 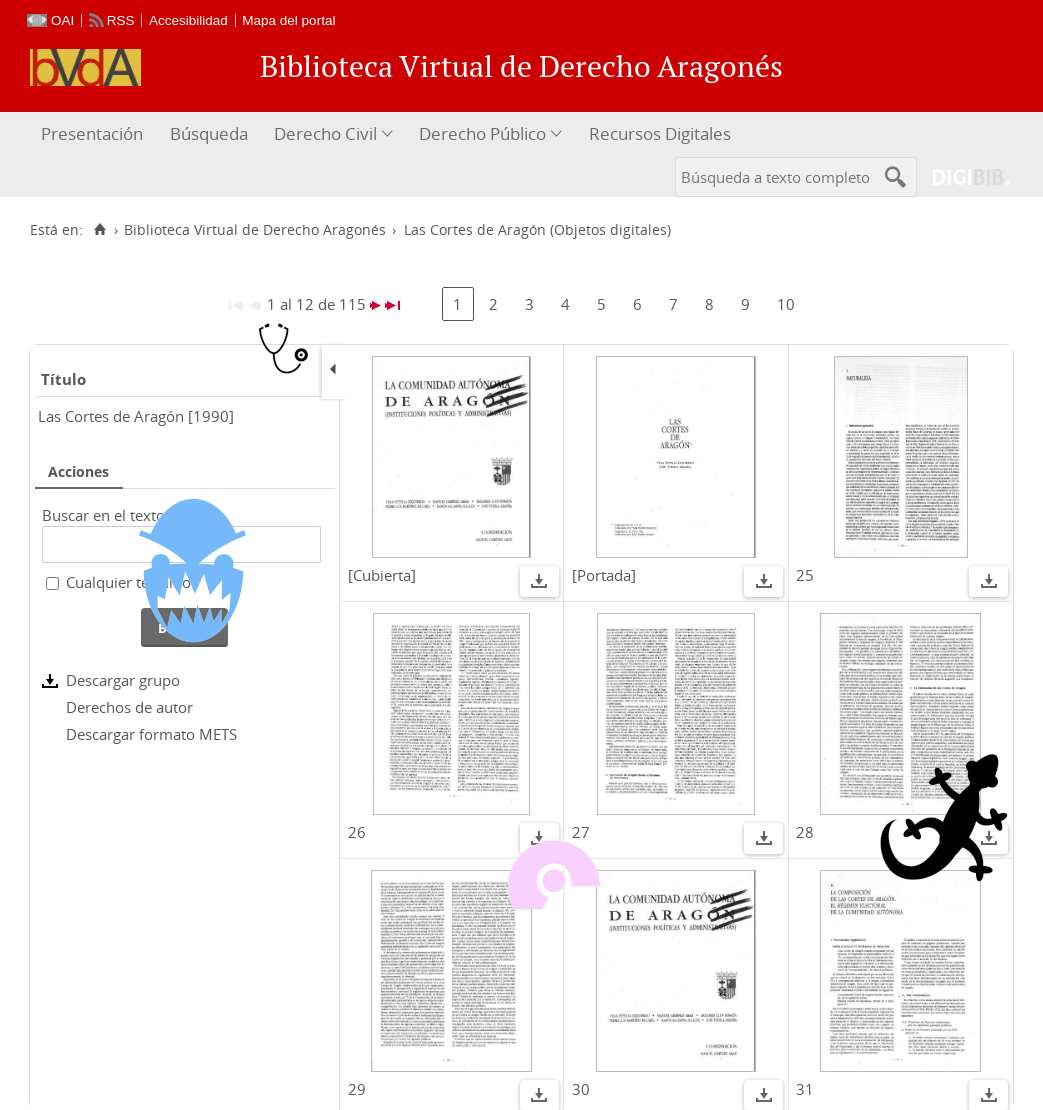 I want to click on select lizardman character or race, so click(x=194, y=570).